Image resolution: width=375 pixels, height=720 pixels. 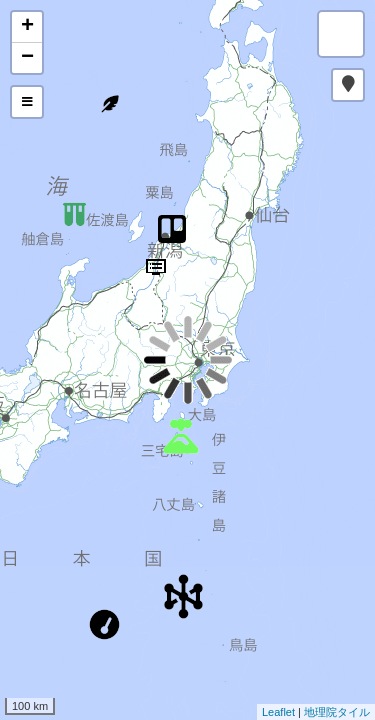 I want to click on access network or node connections, so click(x=183, y=596).